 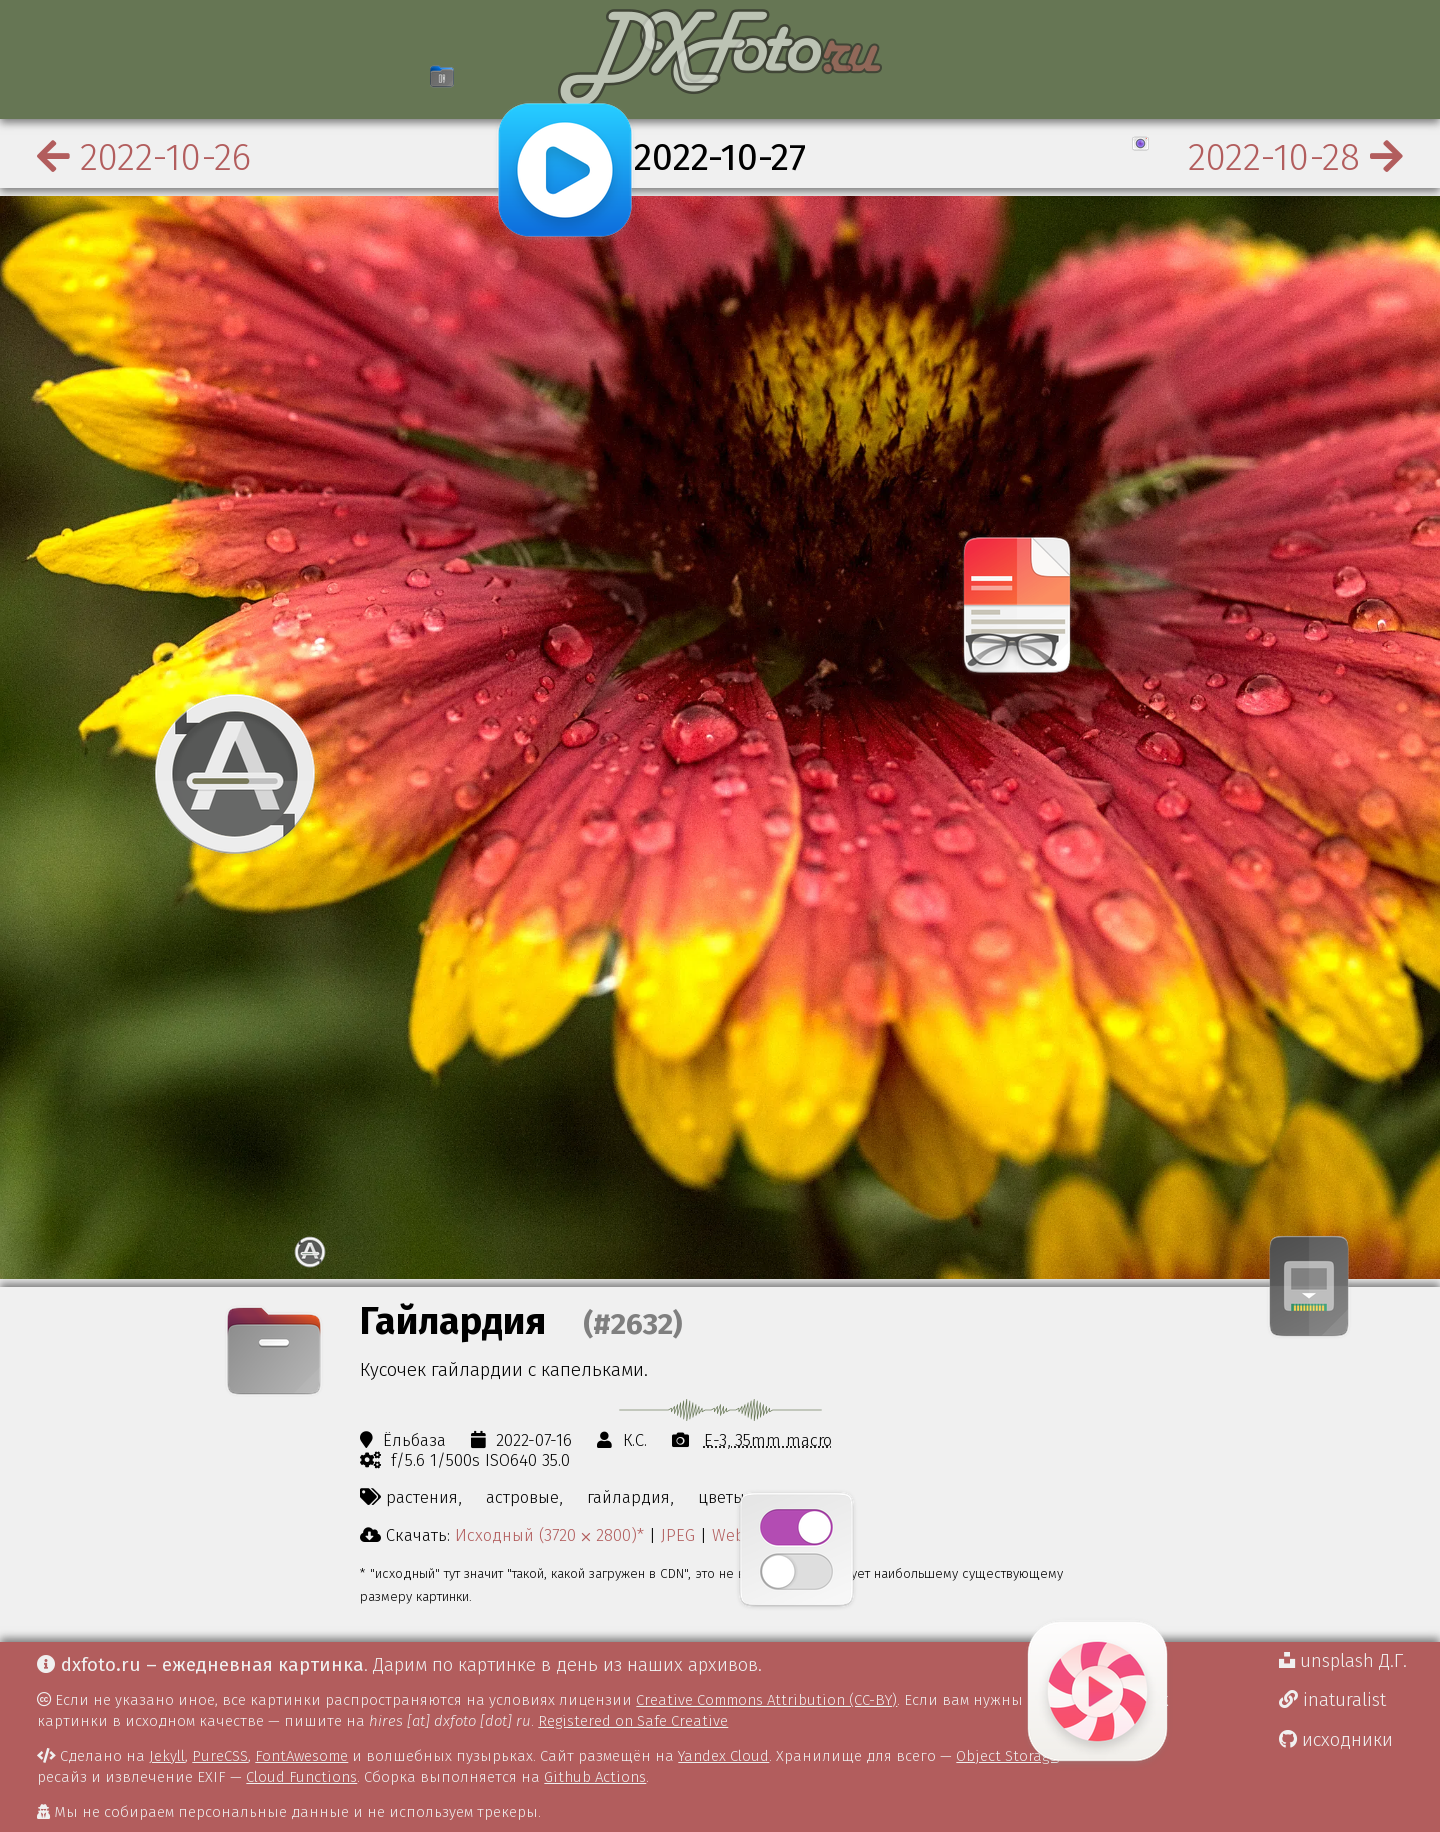 What do you see at coordinates (1140, 143) in the screenshot?
I see `open the camera app` at bounding box center [1140, 143].